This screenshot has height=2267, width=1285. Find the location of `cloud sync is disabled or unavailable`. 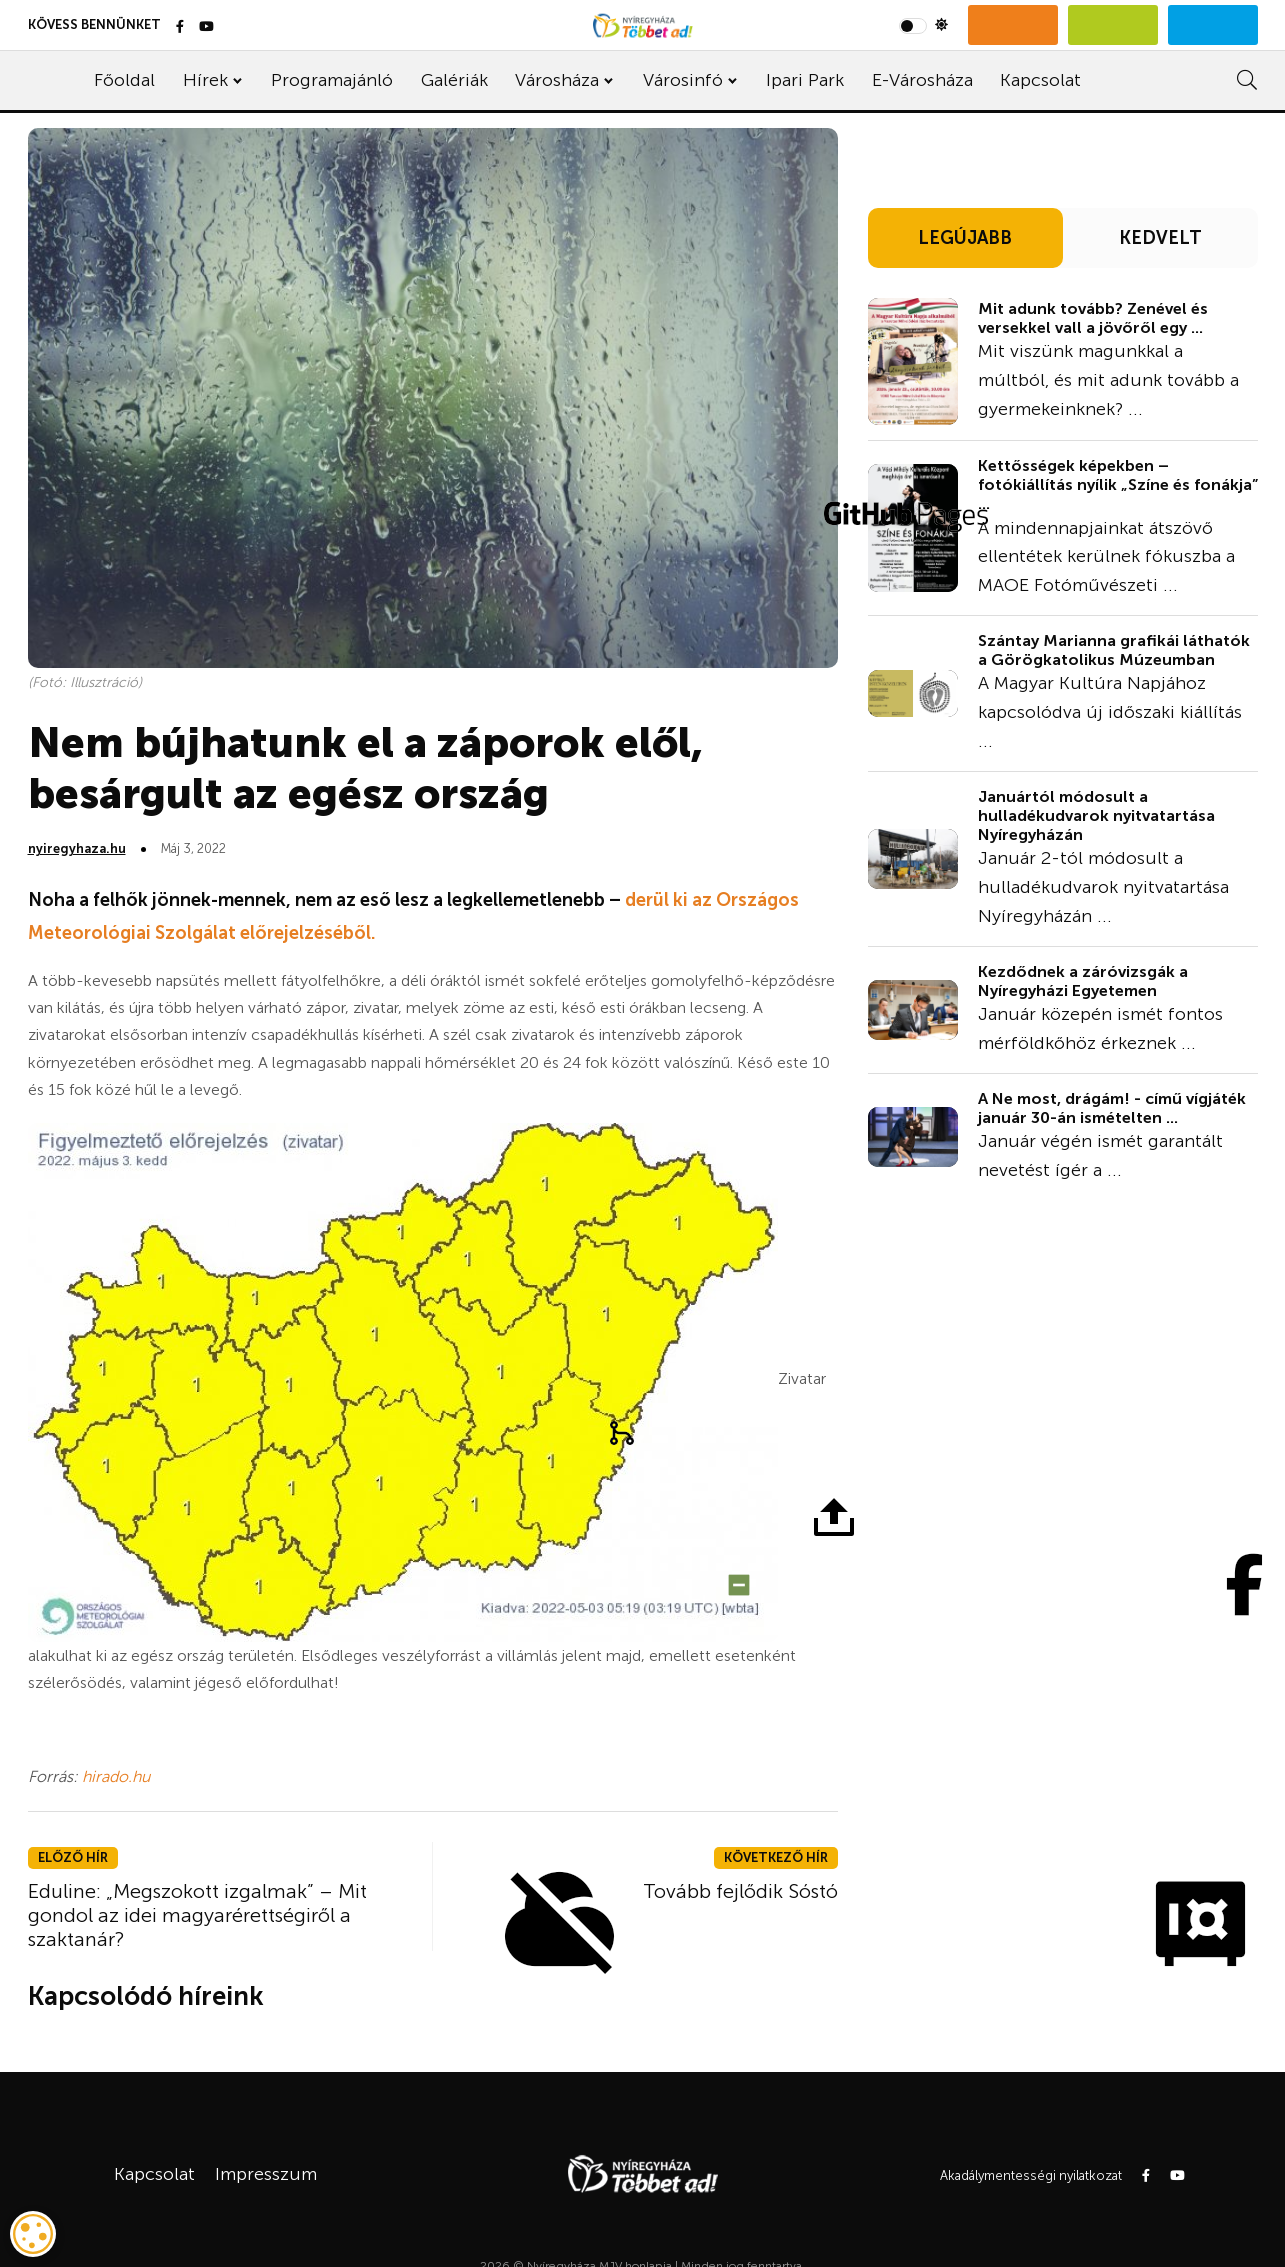

cloud sync is disabled or unavailable is located at coordinates (559, 1921).